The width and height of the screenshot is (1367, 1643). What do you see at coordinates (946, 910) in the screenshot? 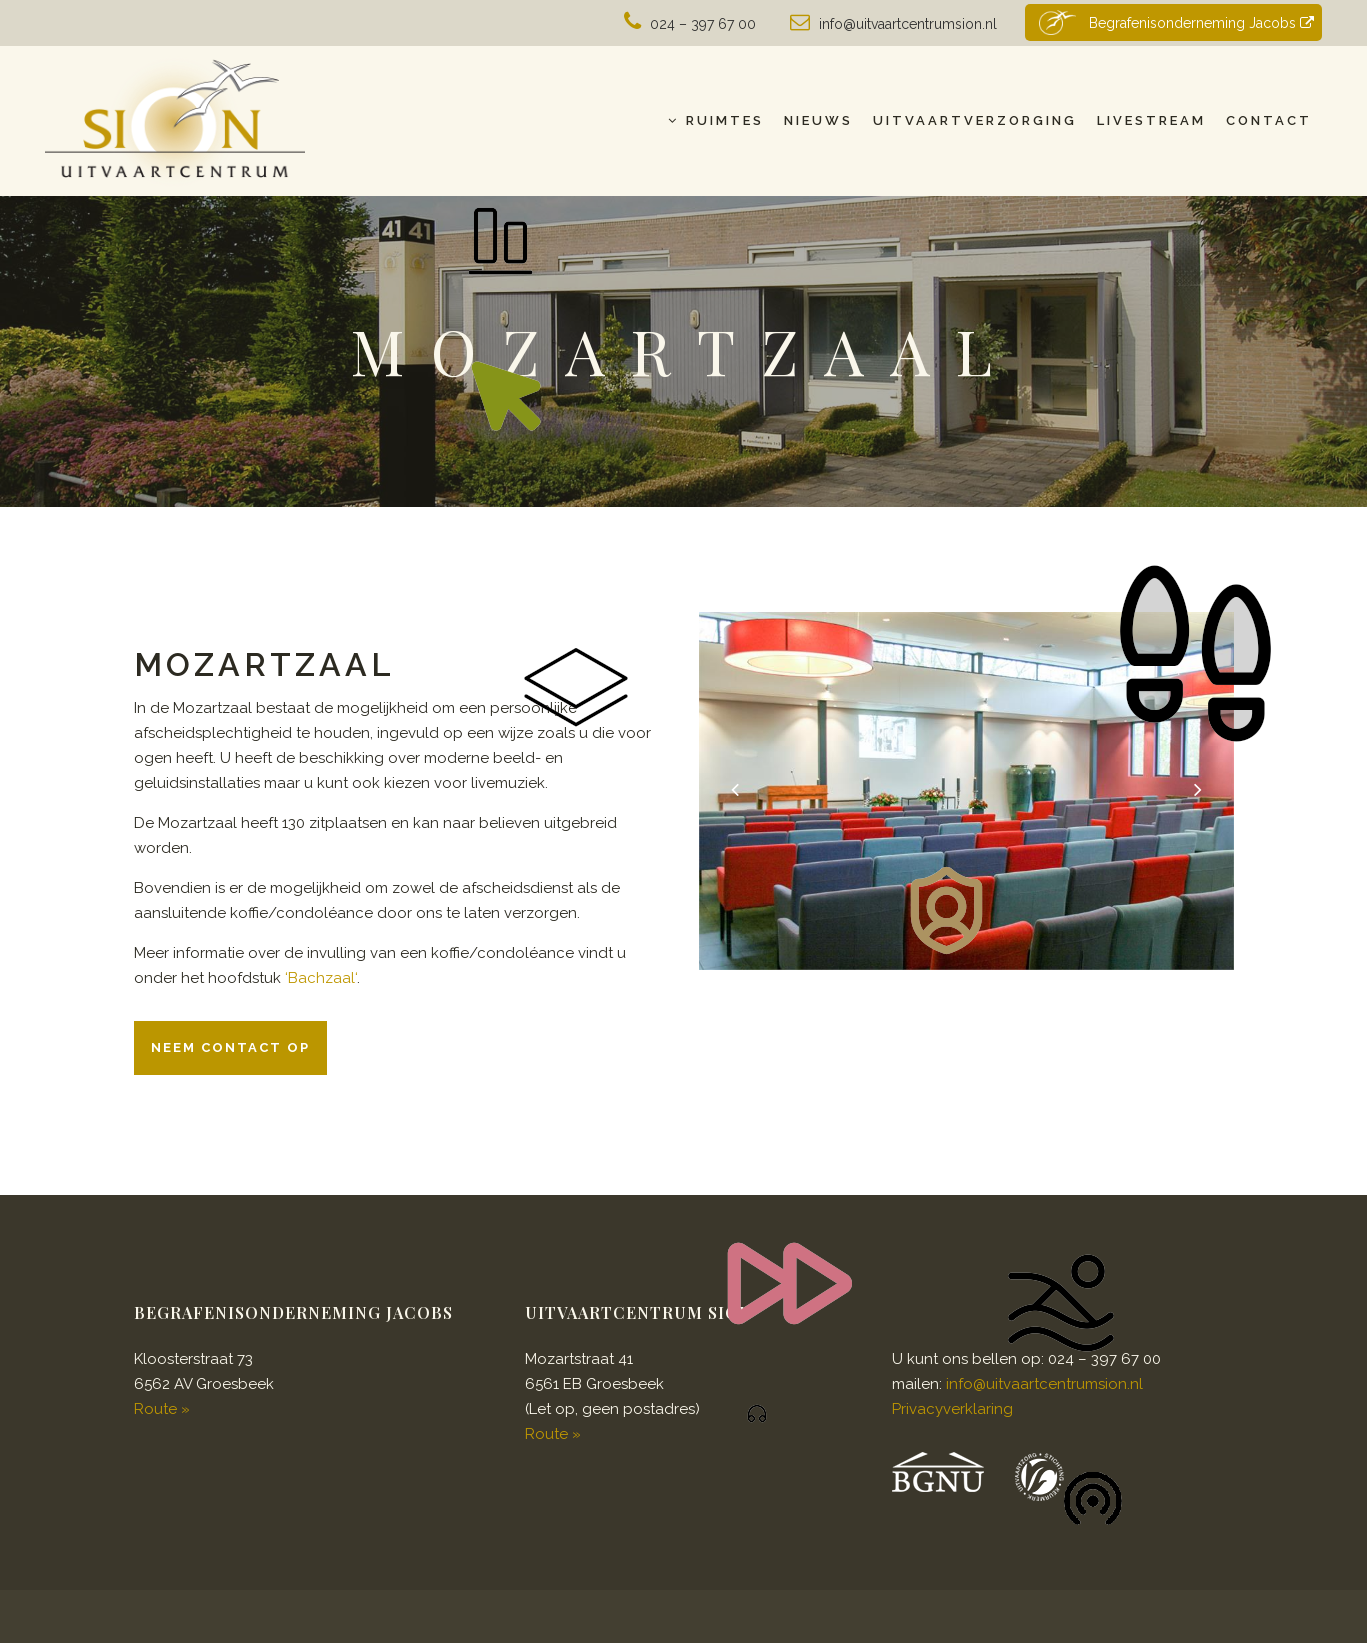
I see `access user privacy or security settings` at bounding box center [946, 910].